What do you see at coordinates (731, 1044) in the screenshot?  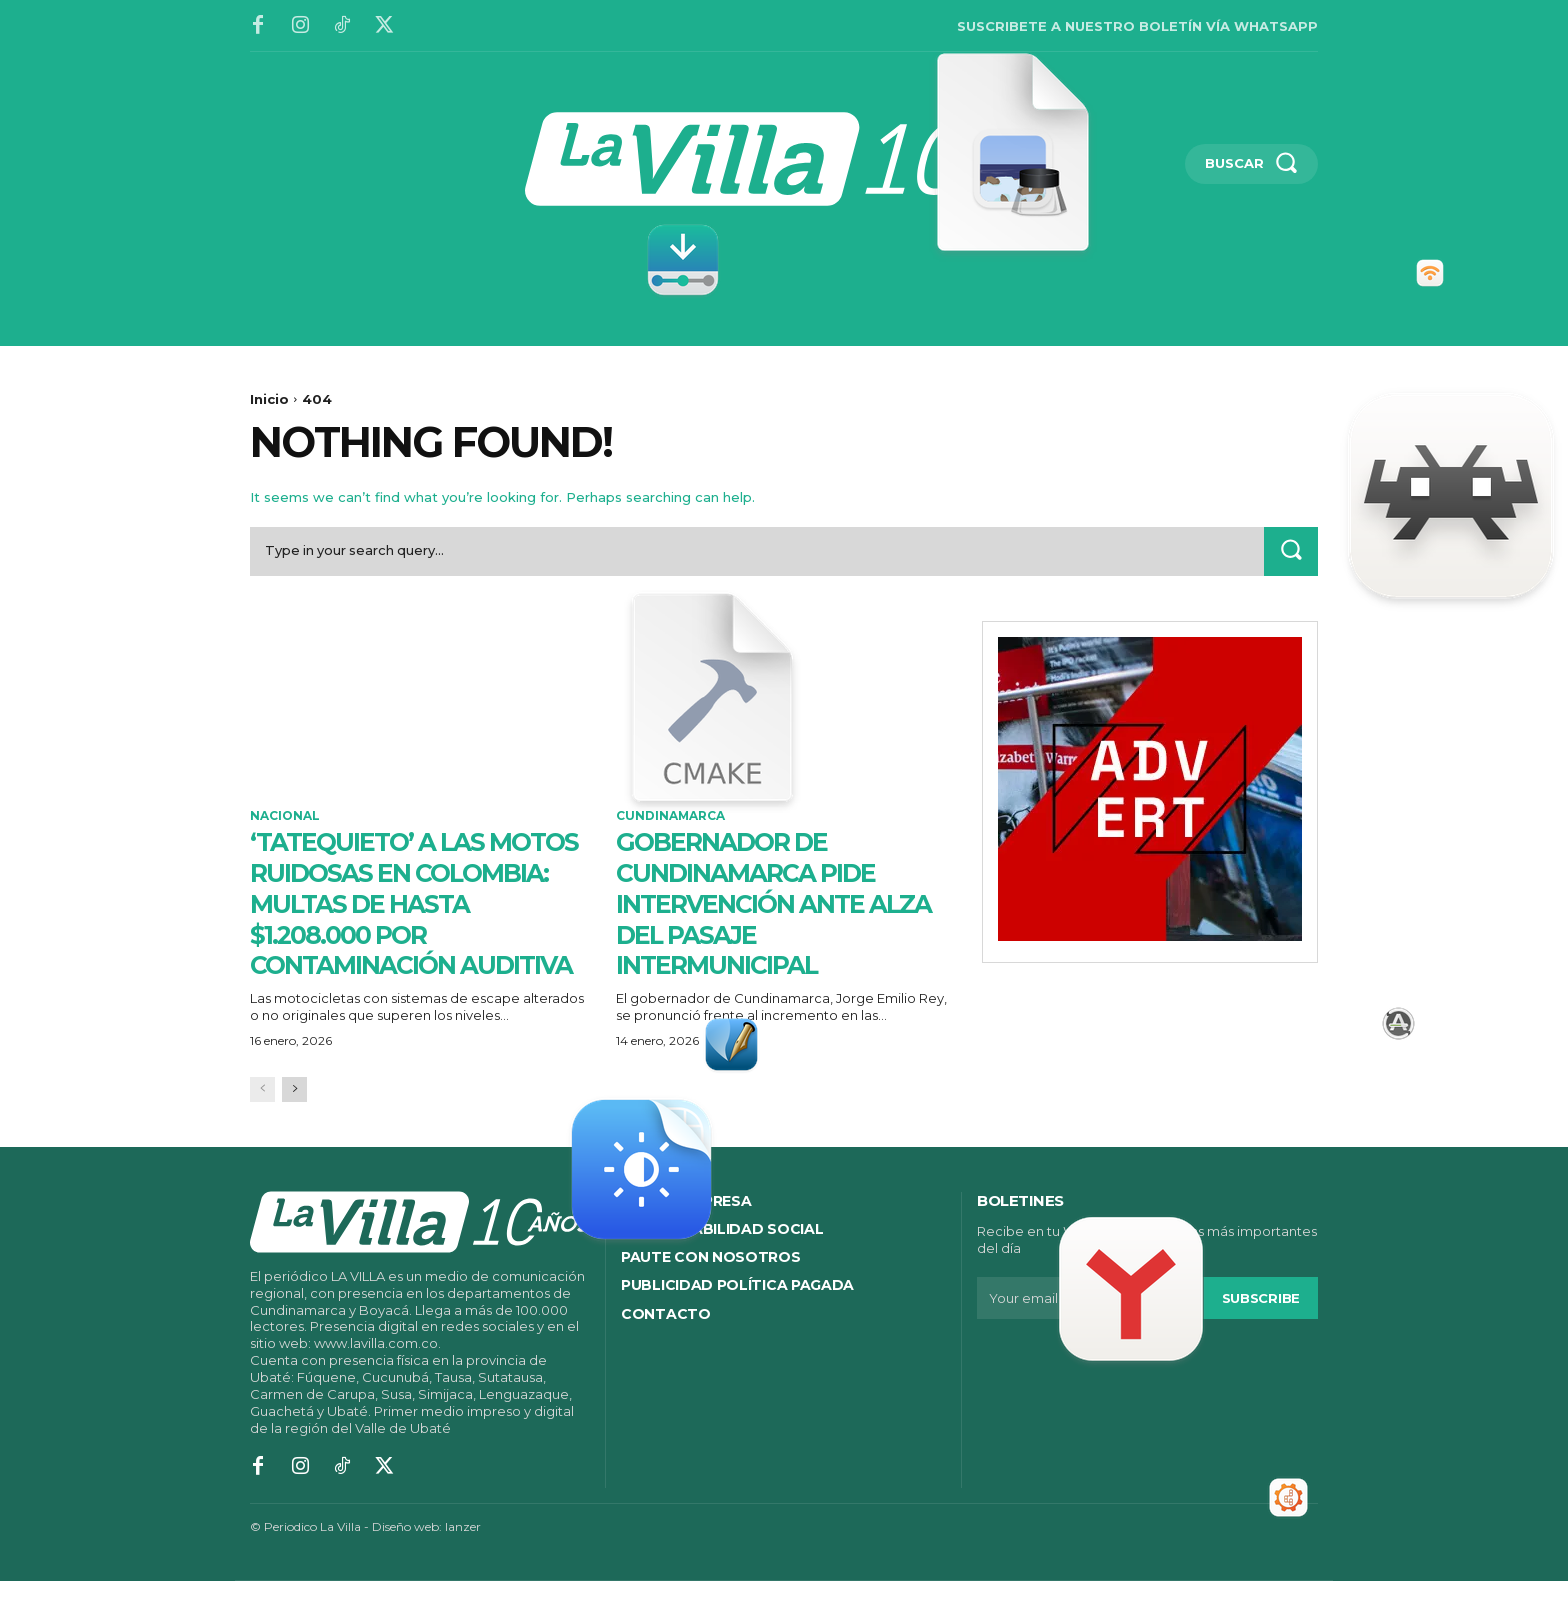 I see `open scribus desktop publishing application` at bounding box center [731, 1044].